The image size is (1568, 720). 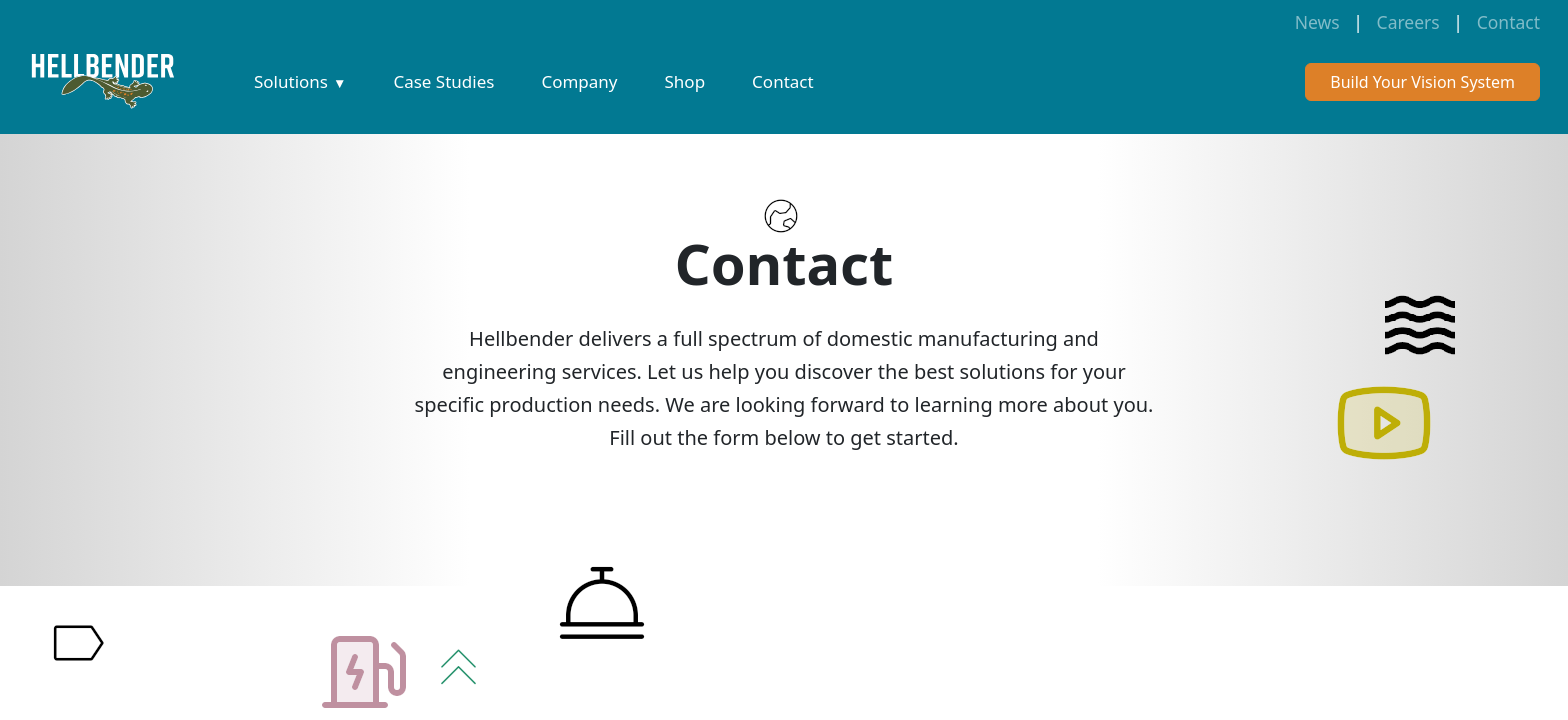 I want to click on add a tag or label to an item, so click(x=77, y=643).